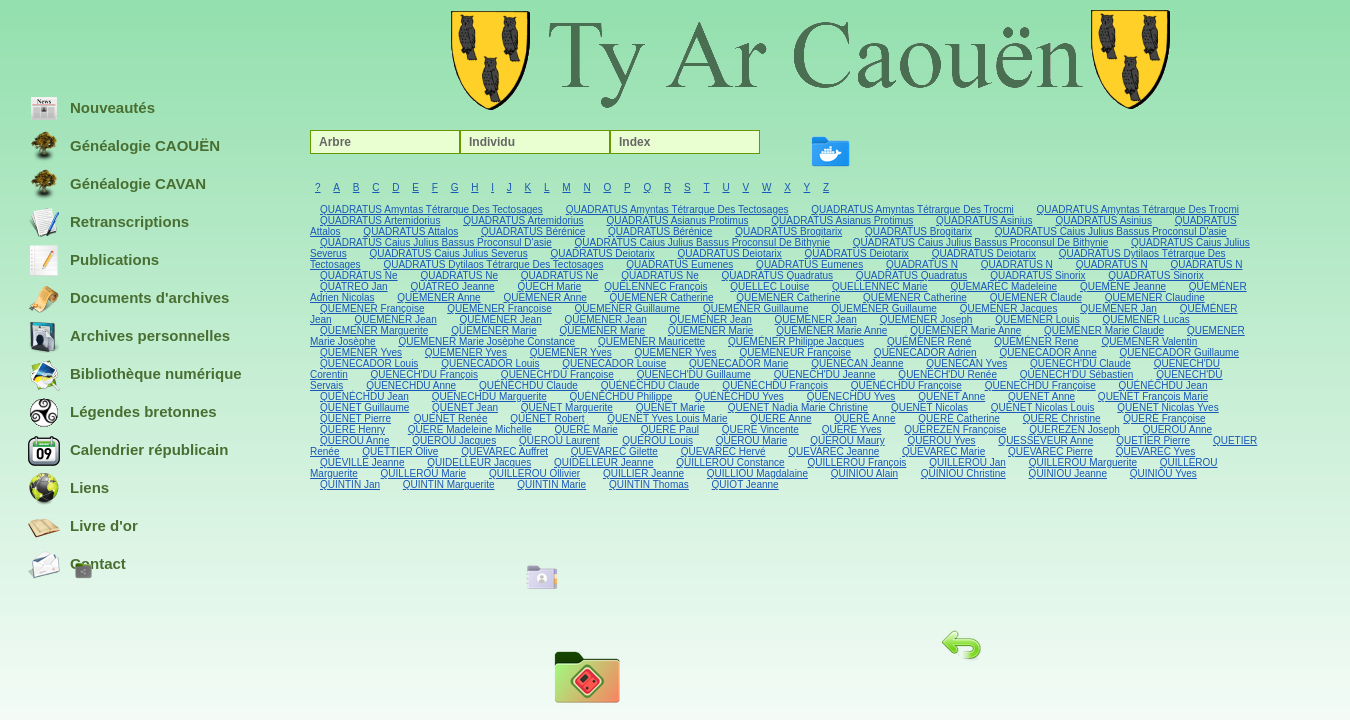  I want to click on open microsoft contacts folder, so click(542, 578).